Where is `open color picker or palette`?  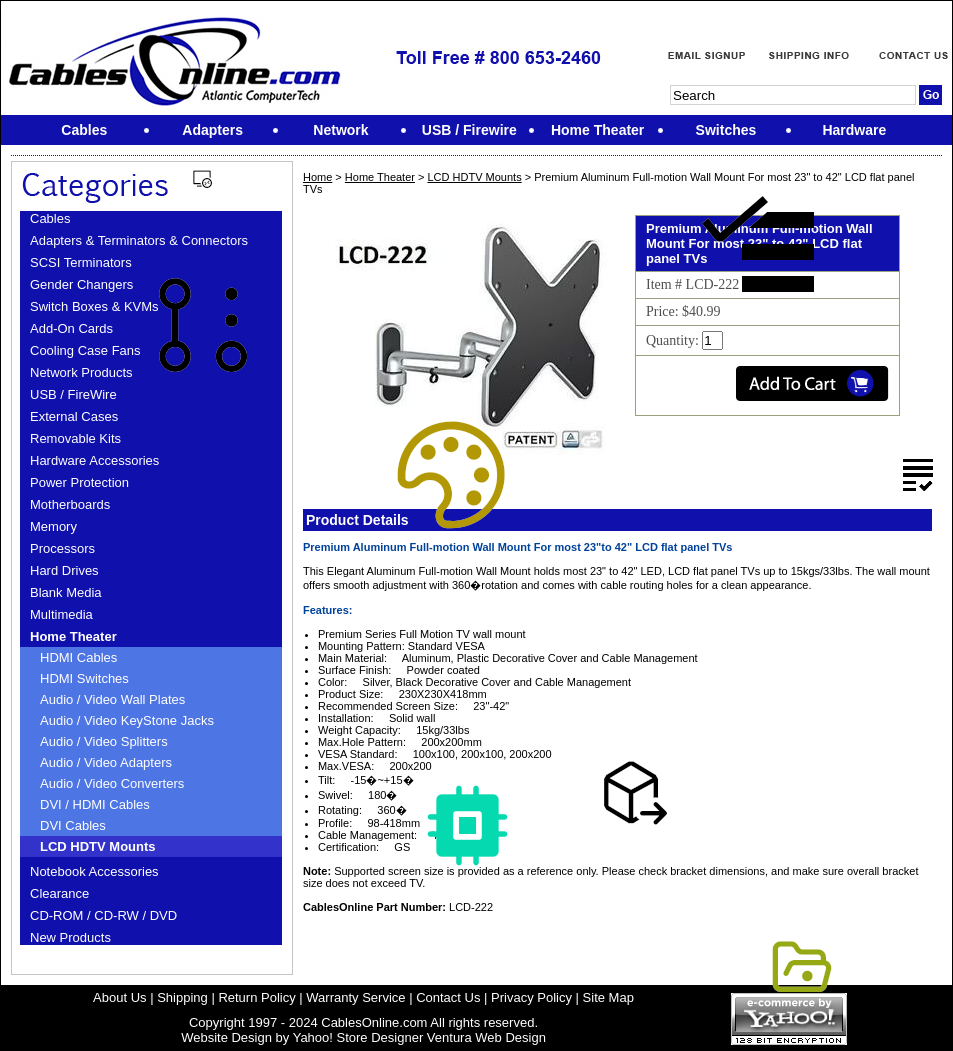
open color picker or palette is located at coordinates (451, 475).